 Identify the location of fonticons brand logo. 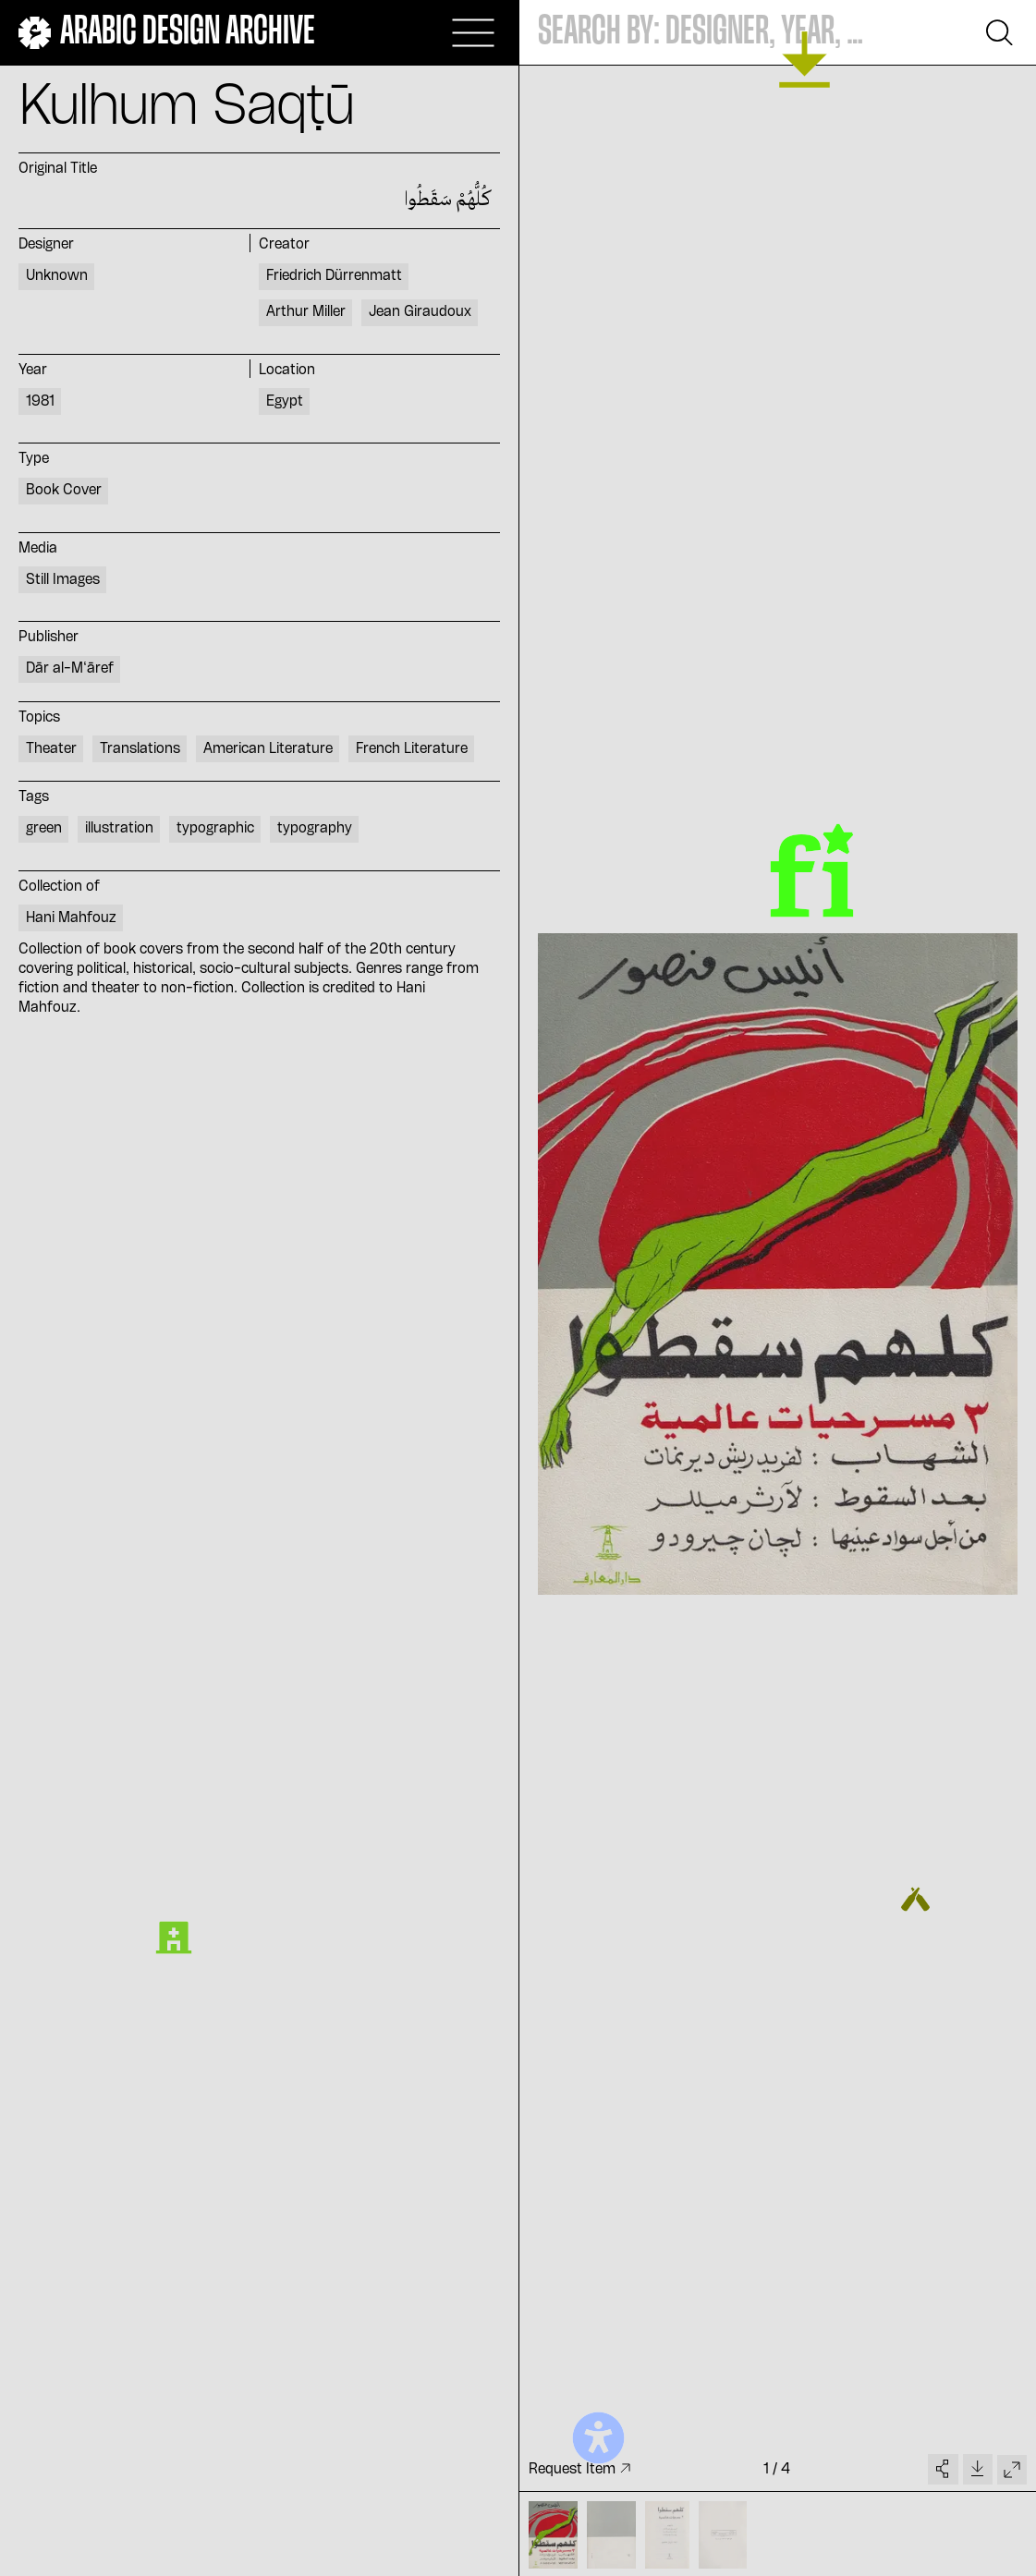
(811, 868).